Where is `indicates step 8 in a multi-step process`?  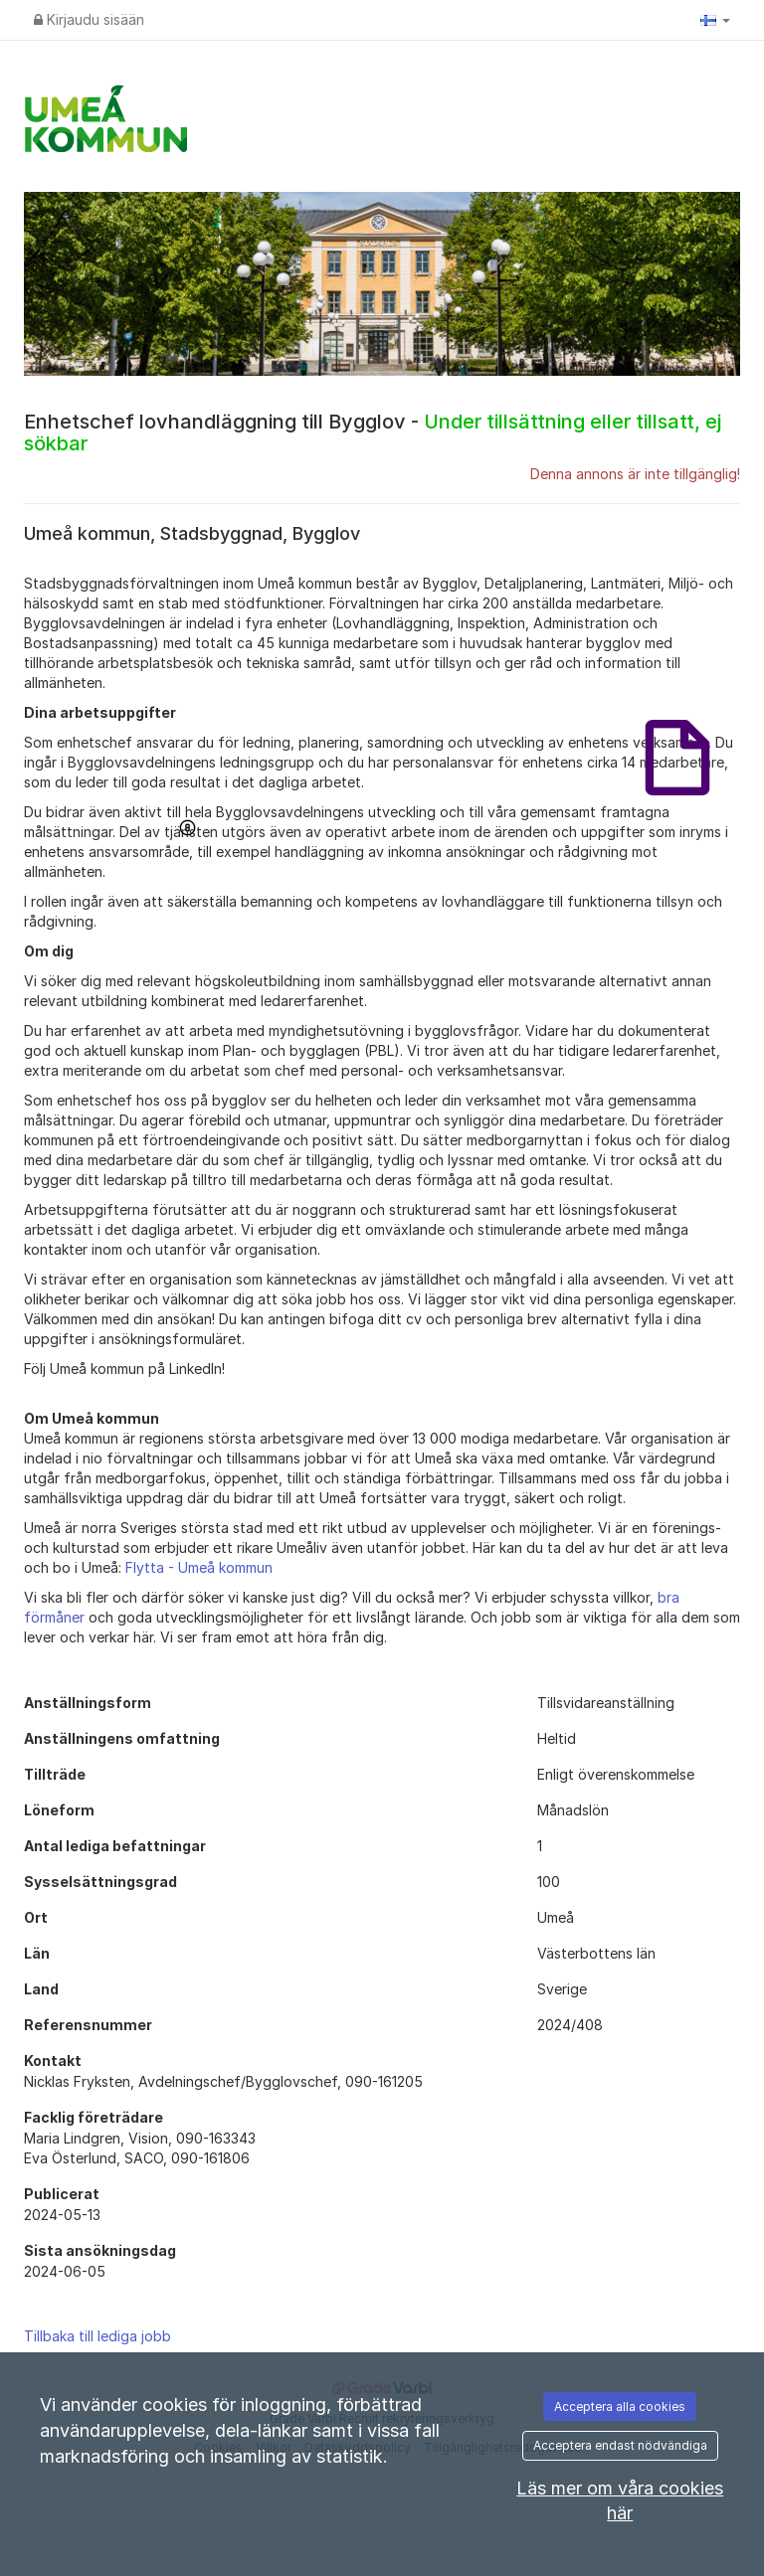 indicates step 8 in a multi-step process is located at coordinates (187, 827).